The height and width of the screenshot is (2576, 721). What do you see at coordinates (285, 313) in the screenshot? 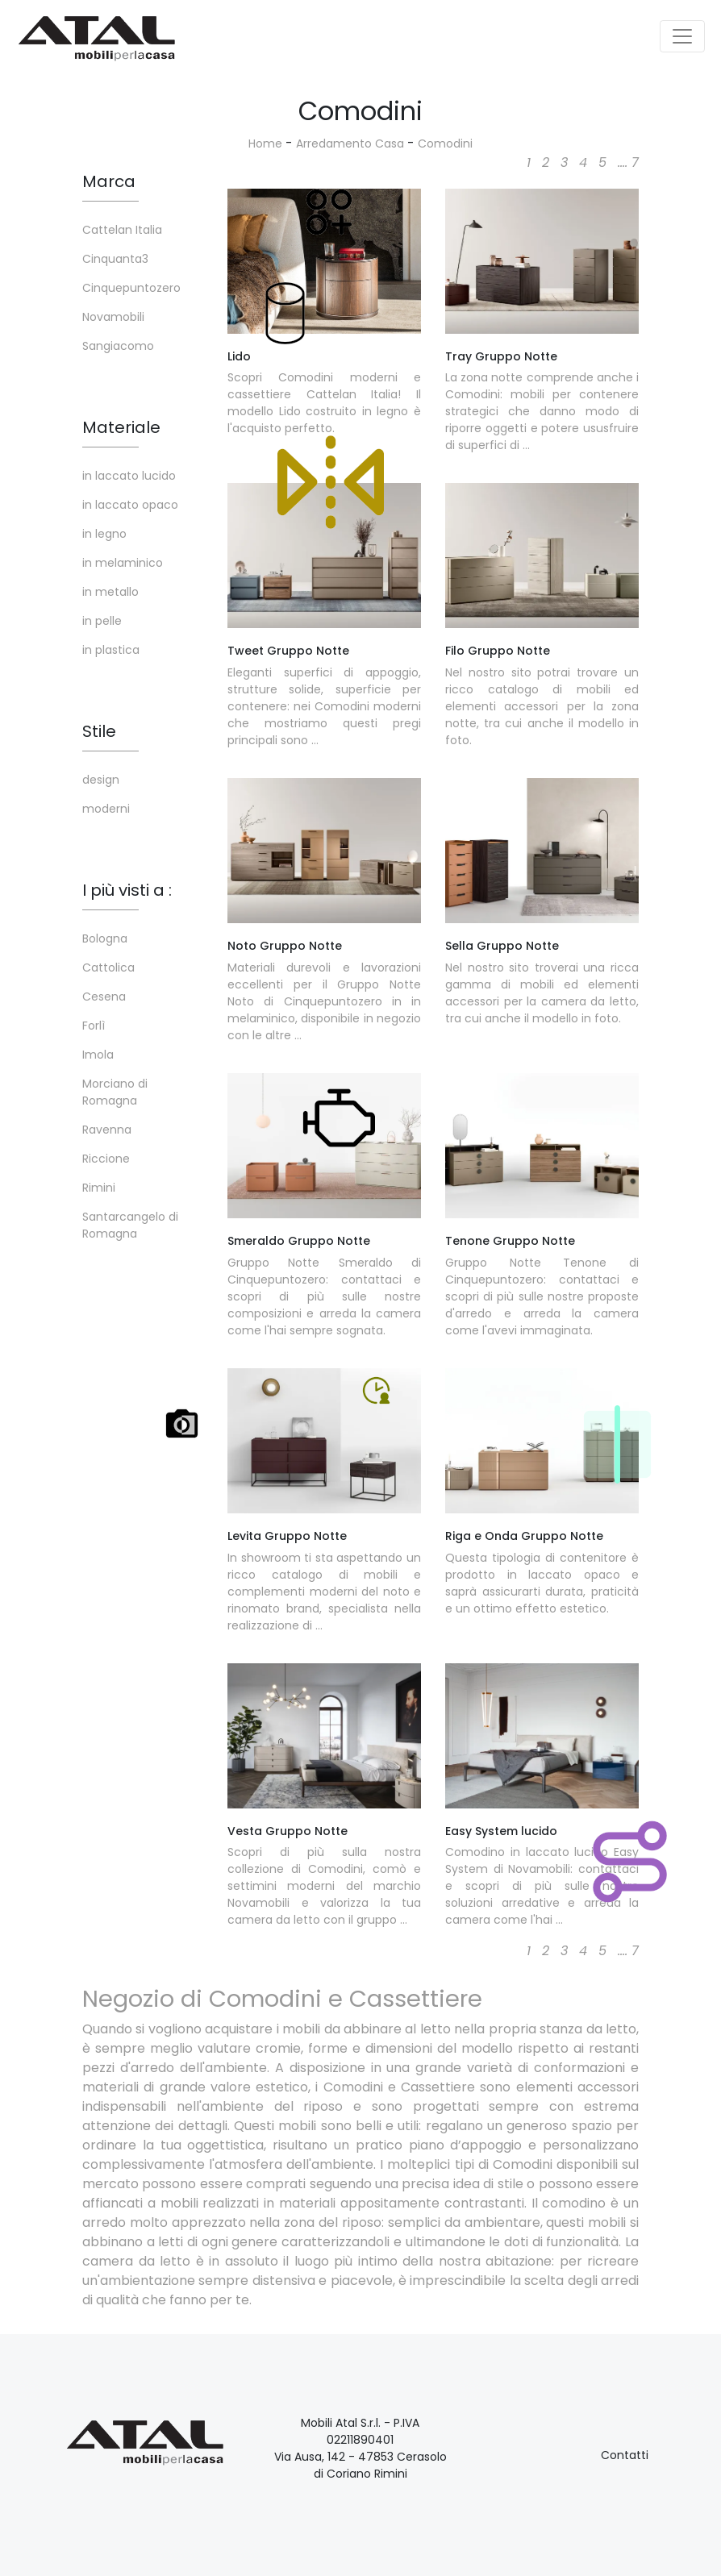
I see `represents a database or data storage` at bounding box center [285, 313].